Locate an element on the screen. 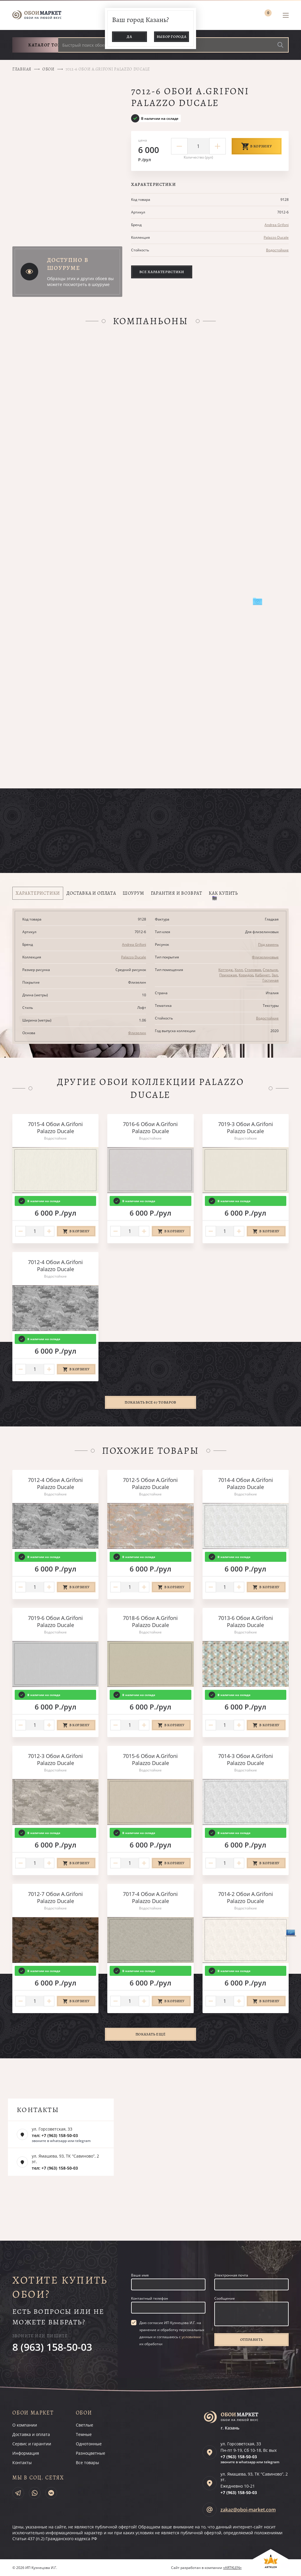  represents a PowerBook G4 Titanium device is located at coordinates (290, 1932).